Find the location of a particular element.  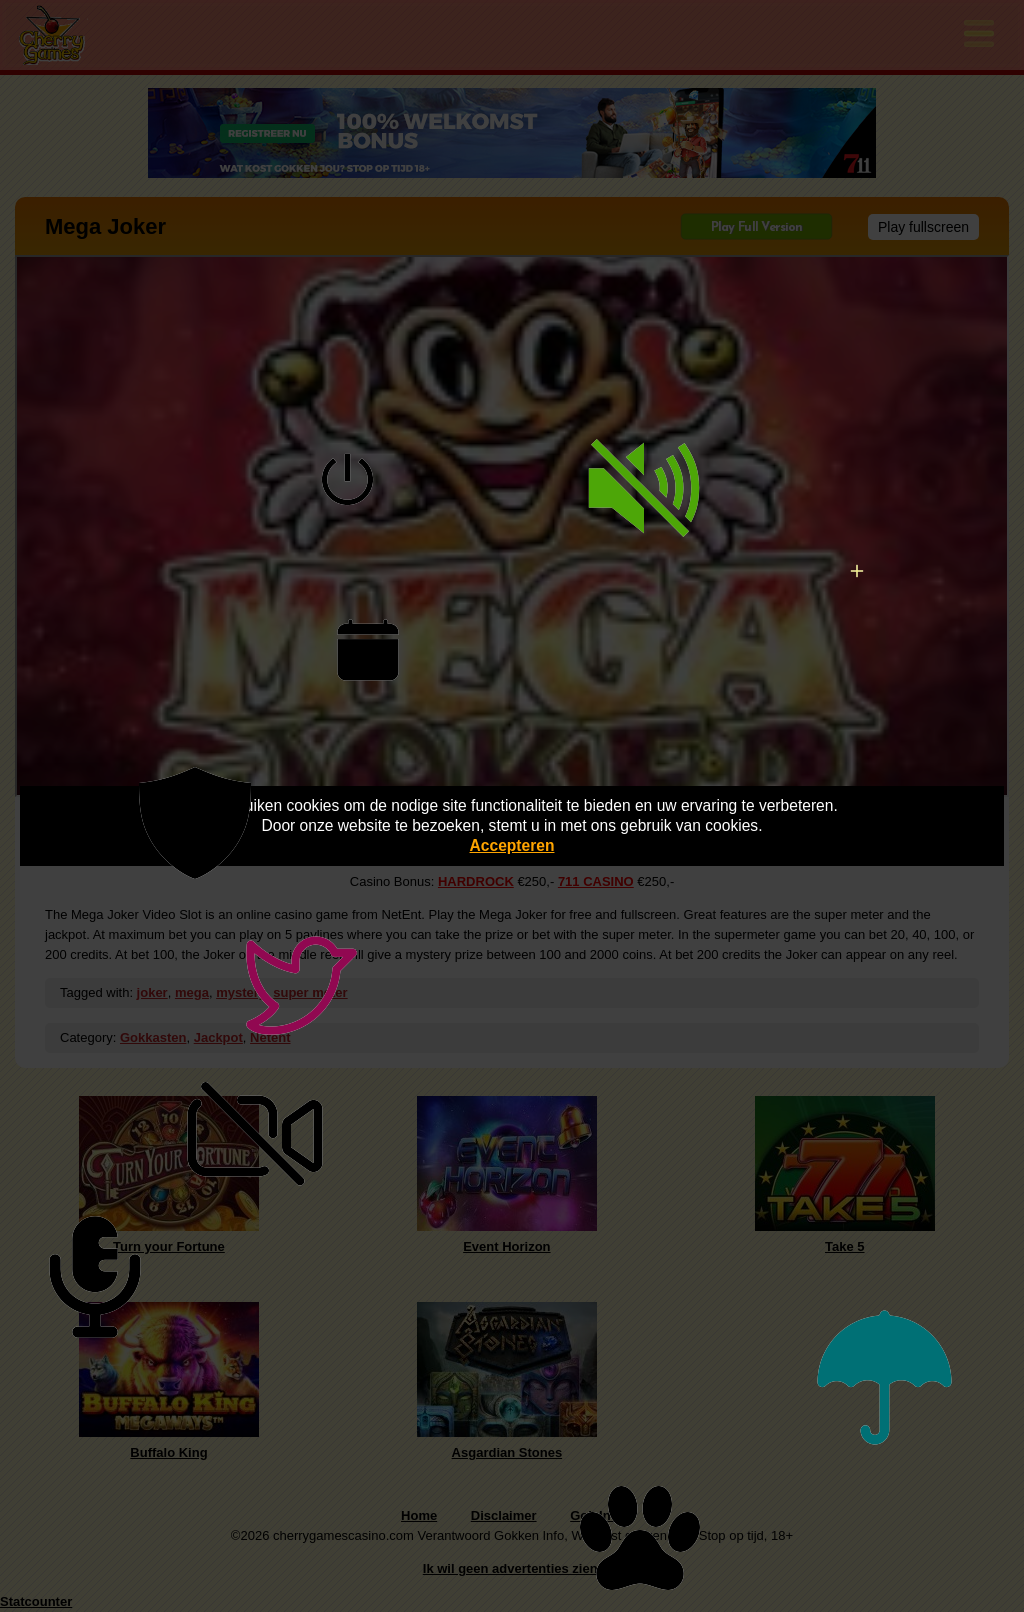

access pet-related features or settings is located at coordinates (640, 1538).